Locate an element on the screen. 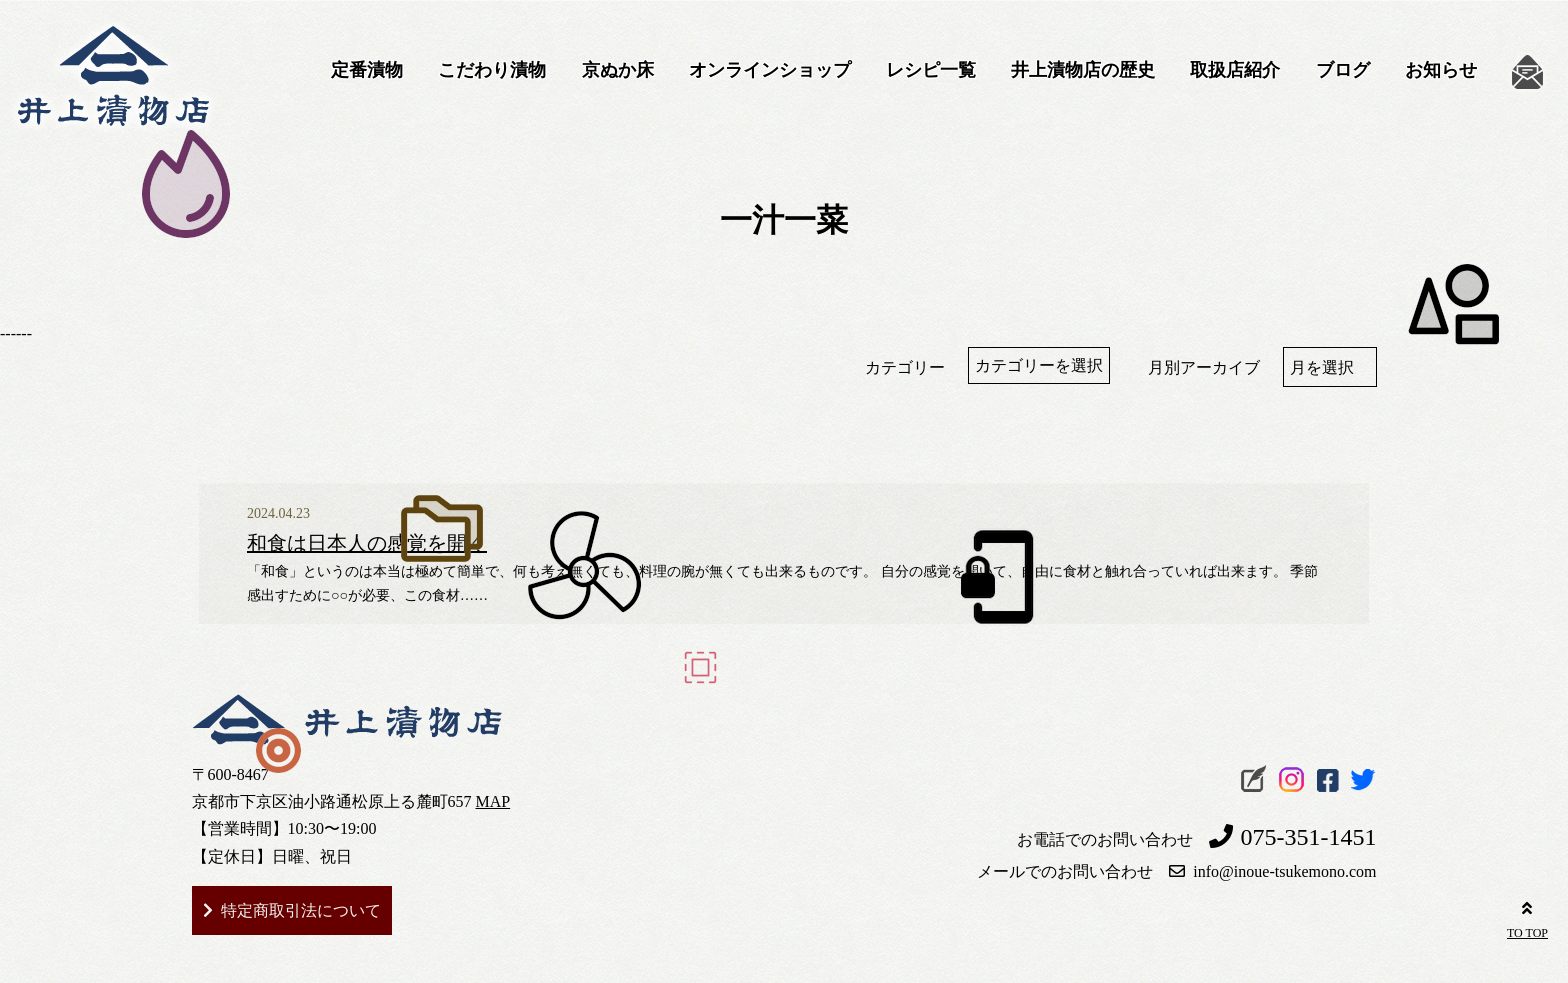 Image resolution: width=1568 pixels, height=983 pixels. browse multiple folders or directories is located at coordinates (440, 528).